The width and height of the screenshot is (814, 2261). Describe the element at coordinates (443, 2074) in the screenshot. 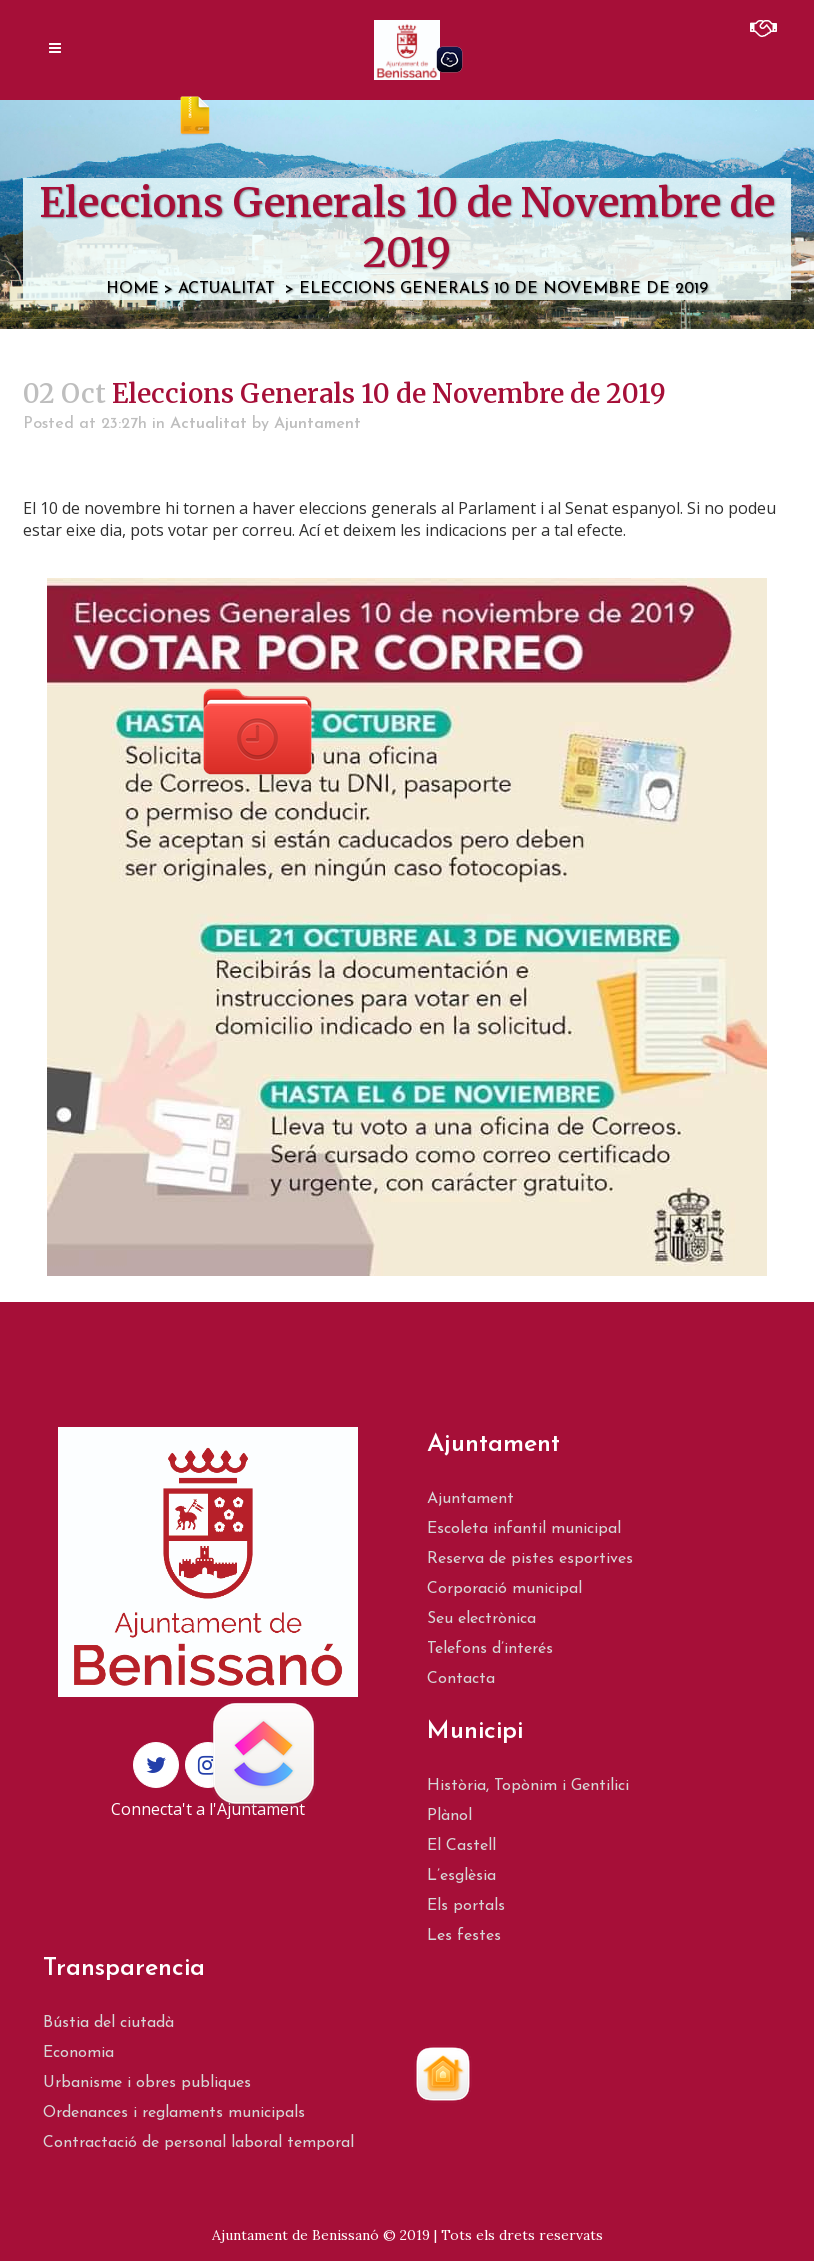

I see `open the home app` at that location.